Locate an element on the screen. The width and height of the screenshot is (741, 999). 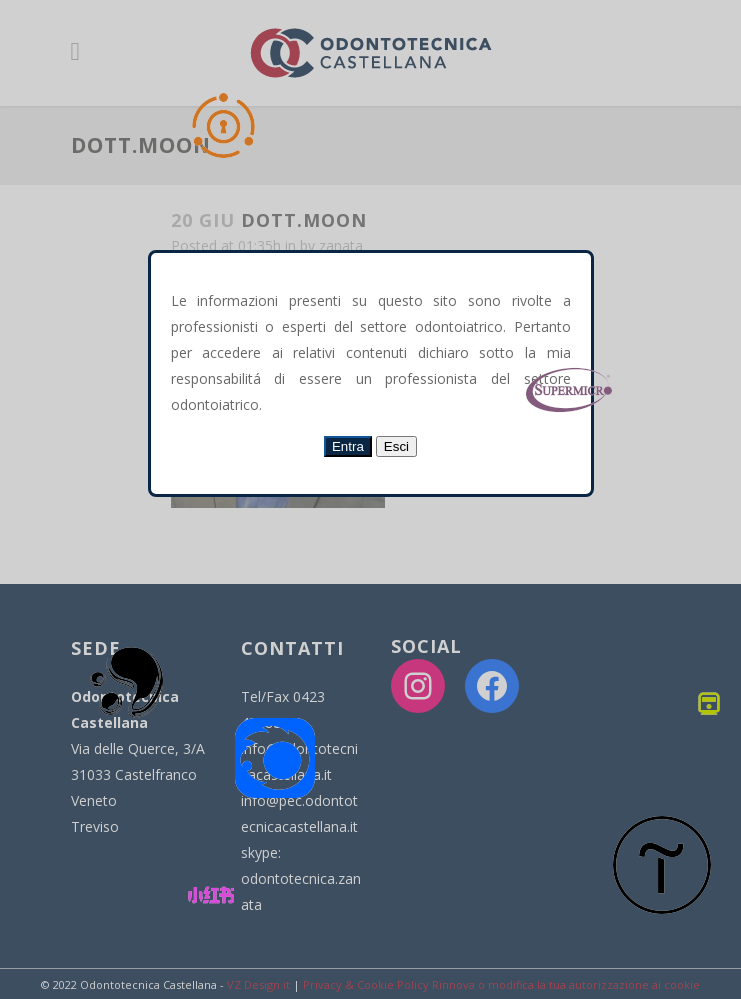
mercurial version control system logo is located at coordinates (126, 682).